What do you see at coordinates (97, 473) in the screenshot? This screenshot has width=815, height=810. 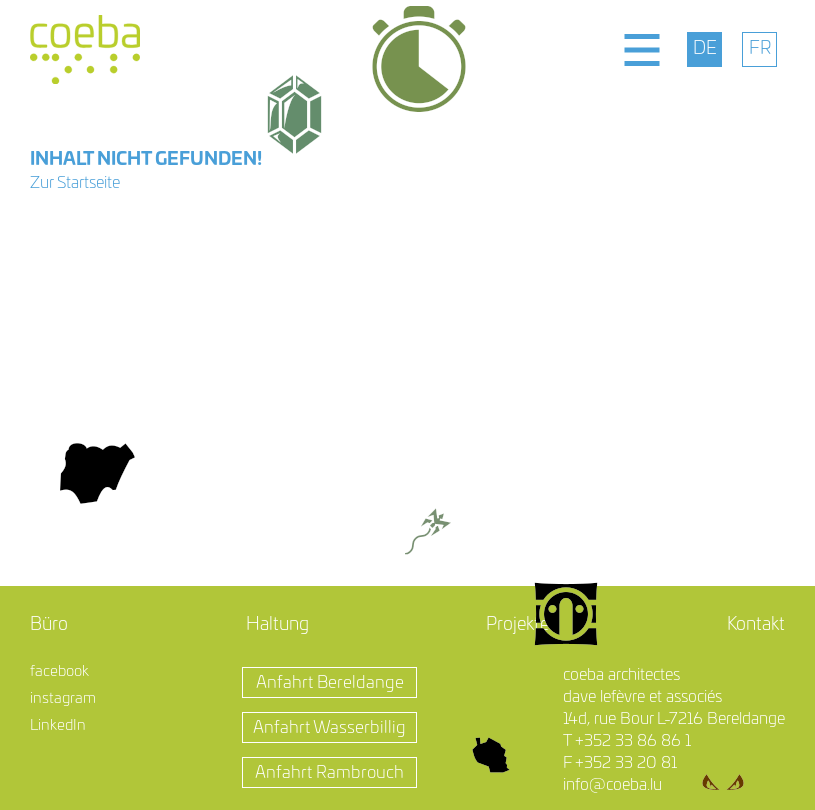 I see `select Nigeria as your country or region` at bounding box center [97, 473].